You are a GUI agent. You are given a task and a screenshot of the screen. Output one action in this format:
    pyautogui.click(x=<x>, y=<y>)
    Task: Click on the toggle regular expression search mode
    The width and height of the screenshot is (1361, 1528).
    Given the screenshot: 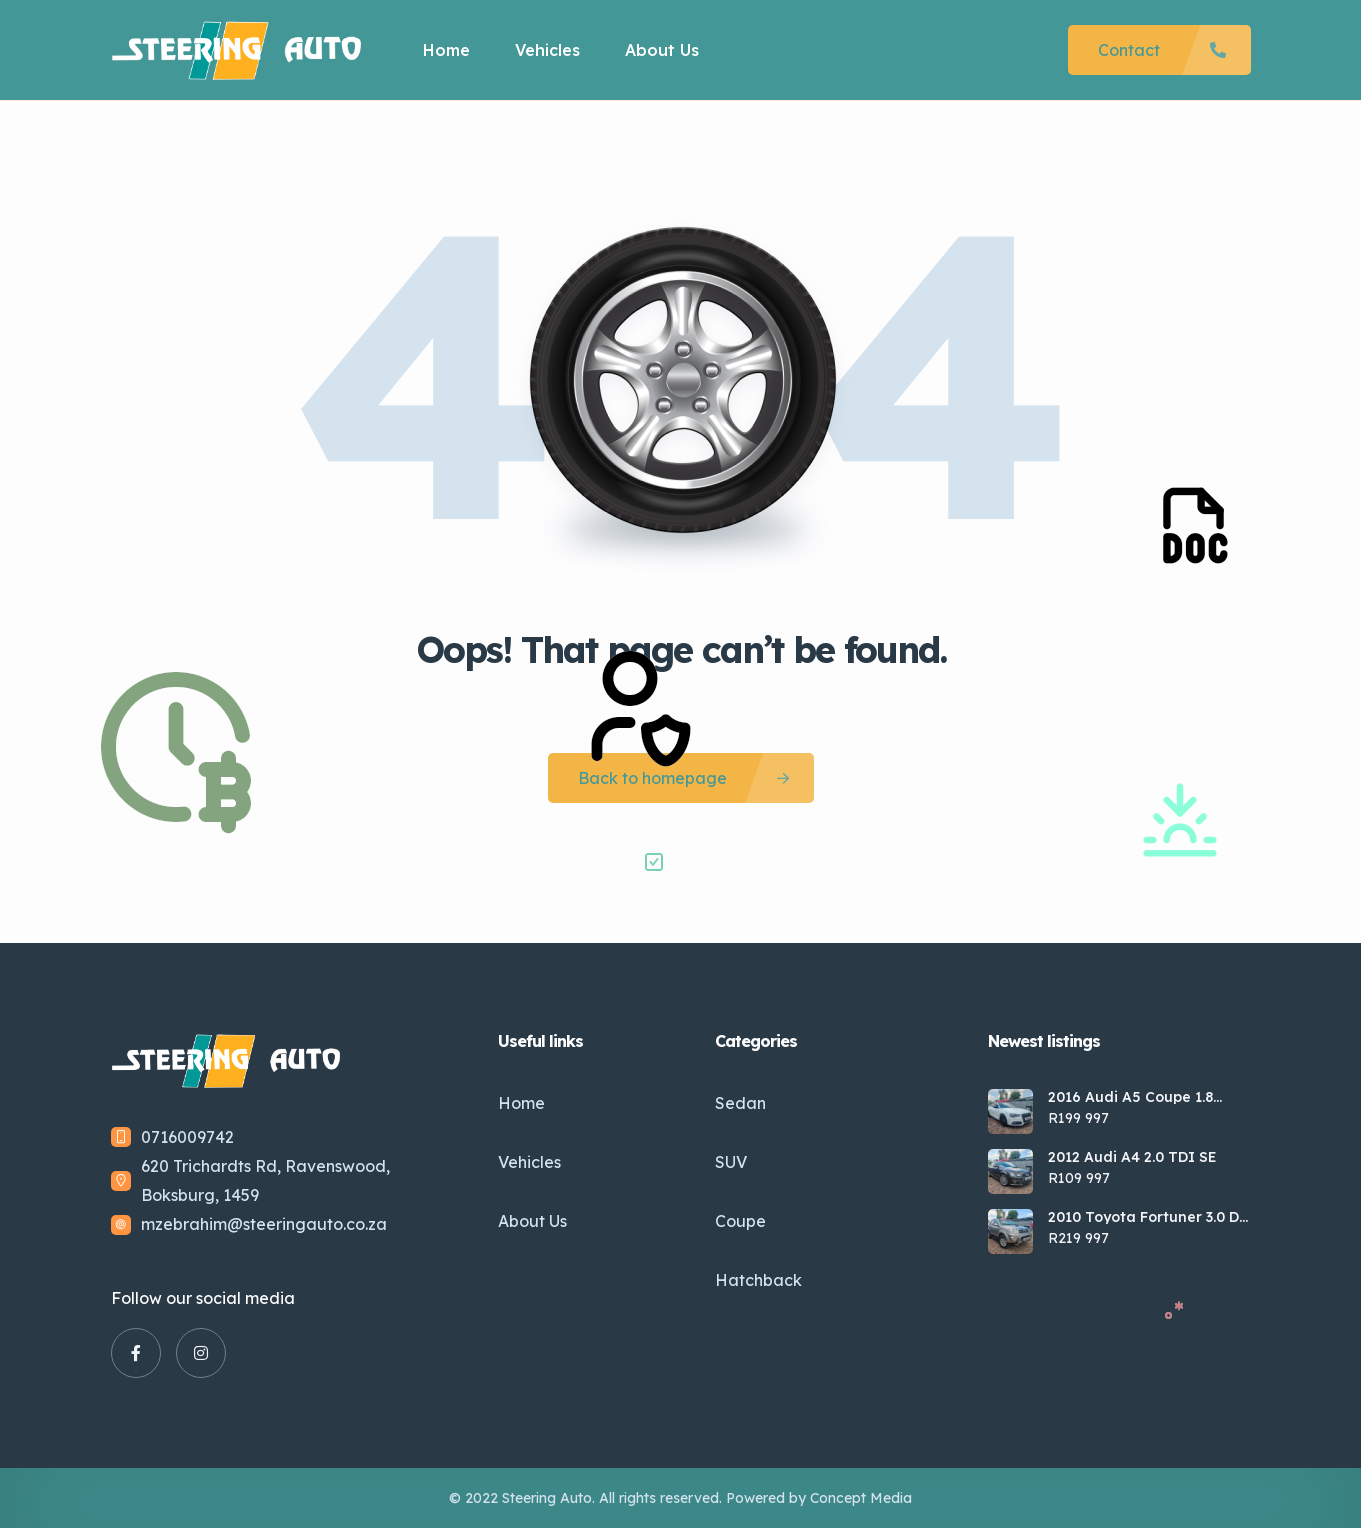 What is the action you would take?
    pyautogui.click(x=1174, y=1310)
    